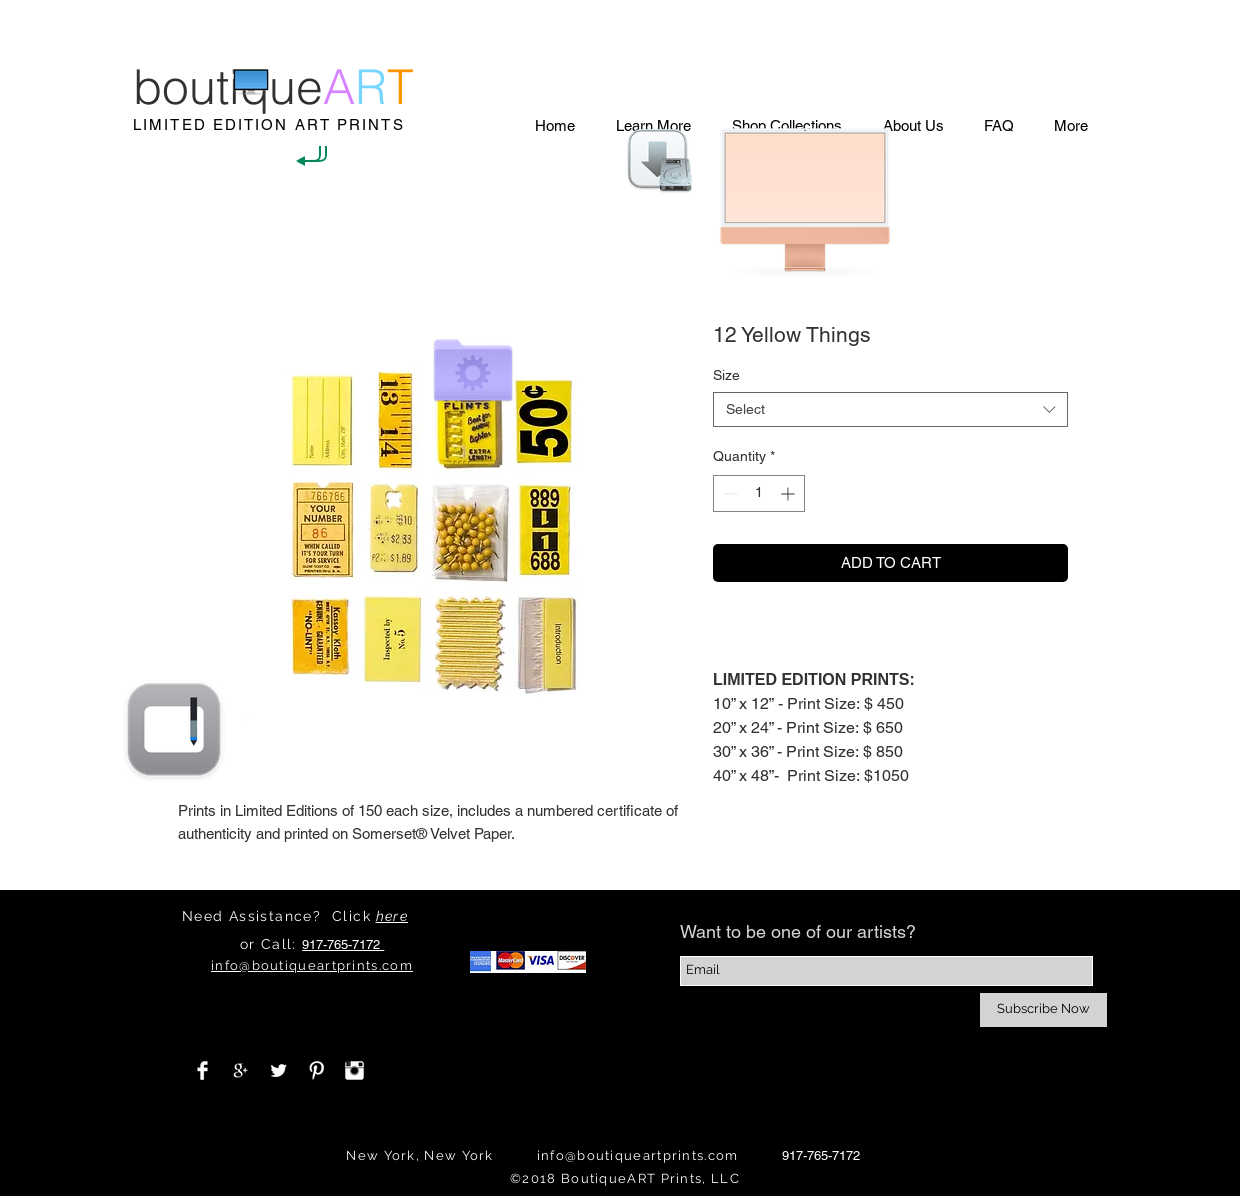 This screenshot has width=1240, height=1196. What do you see at coordinates (805, 197) in the screenshot?
I see `represents an orange iMac device in system settings` at bounding box center [805, 197].